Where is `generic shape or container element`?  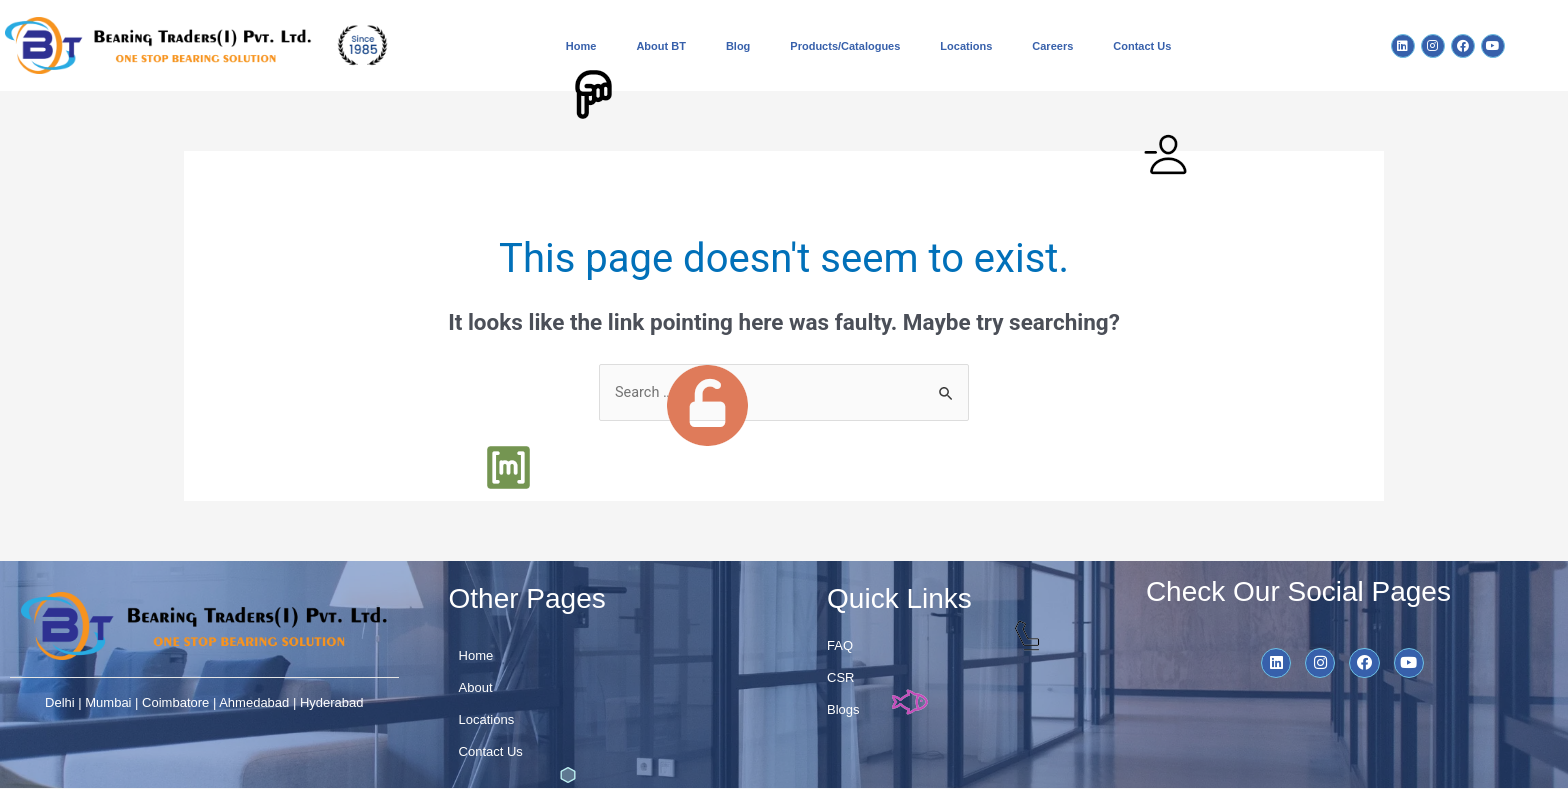 generic shape or container element is located at coordinates (568, 775).